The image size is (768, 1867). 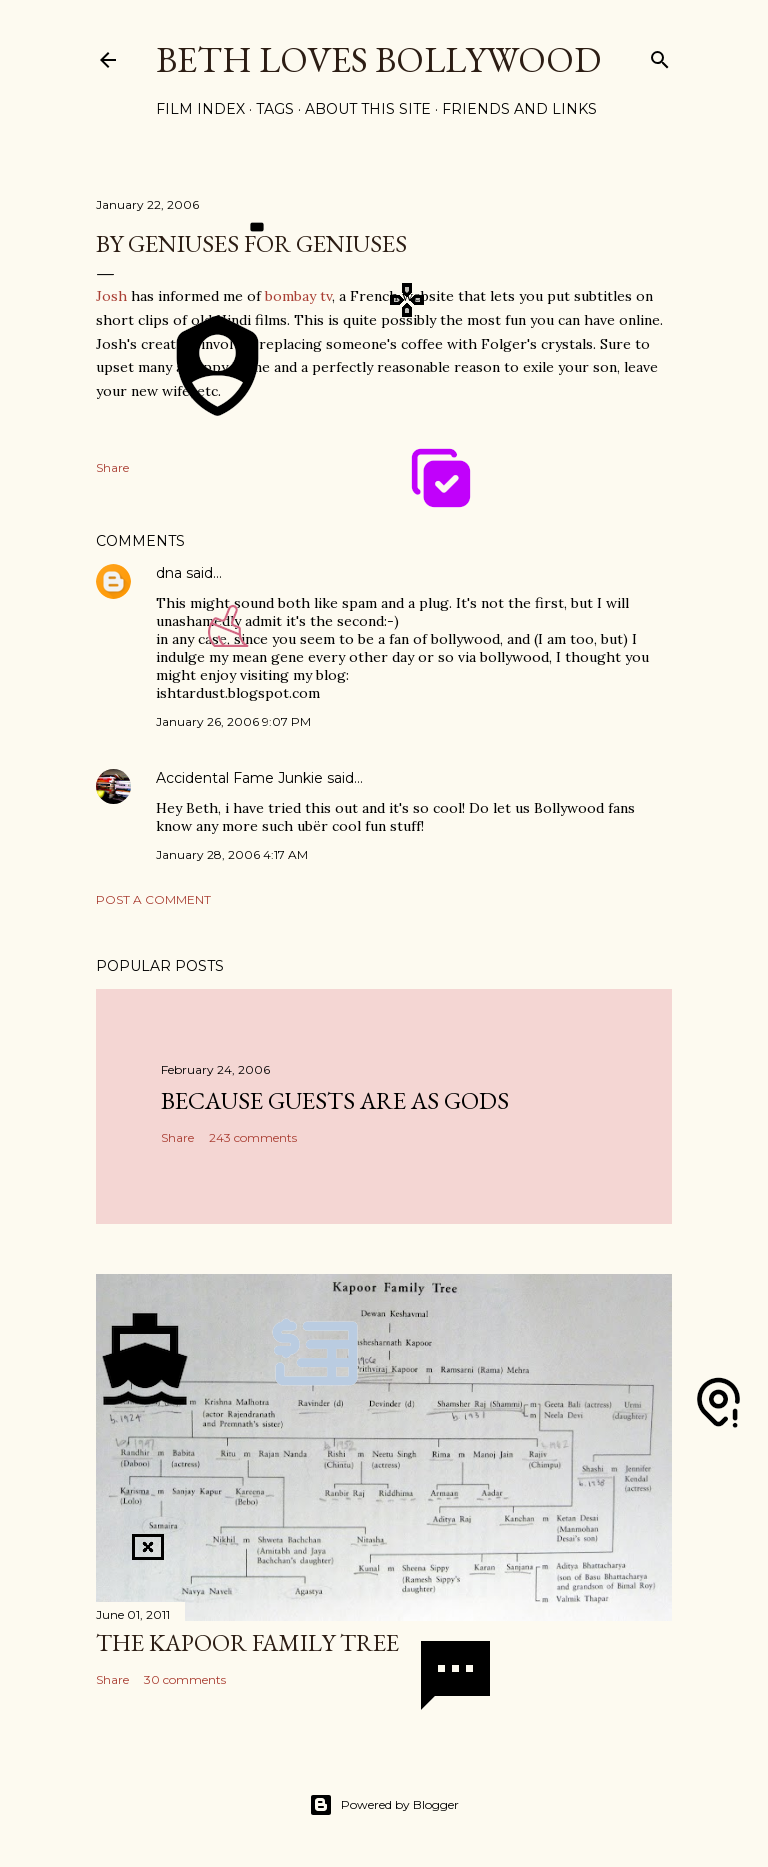 I want to click on cancel or close a presentation, so click(x=148, y=1547).